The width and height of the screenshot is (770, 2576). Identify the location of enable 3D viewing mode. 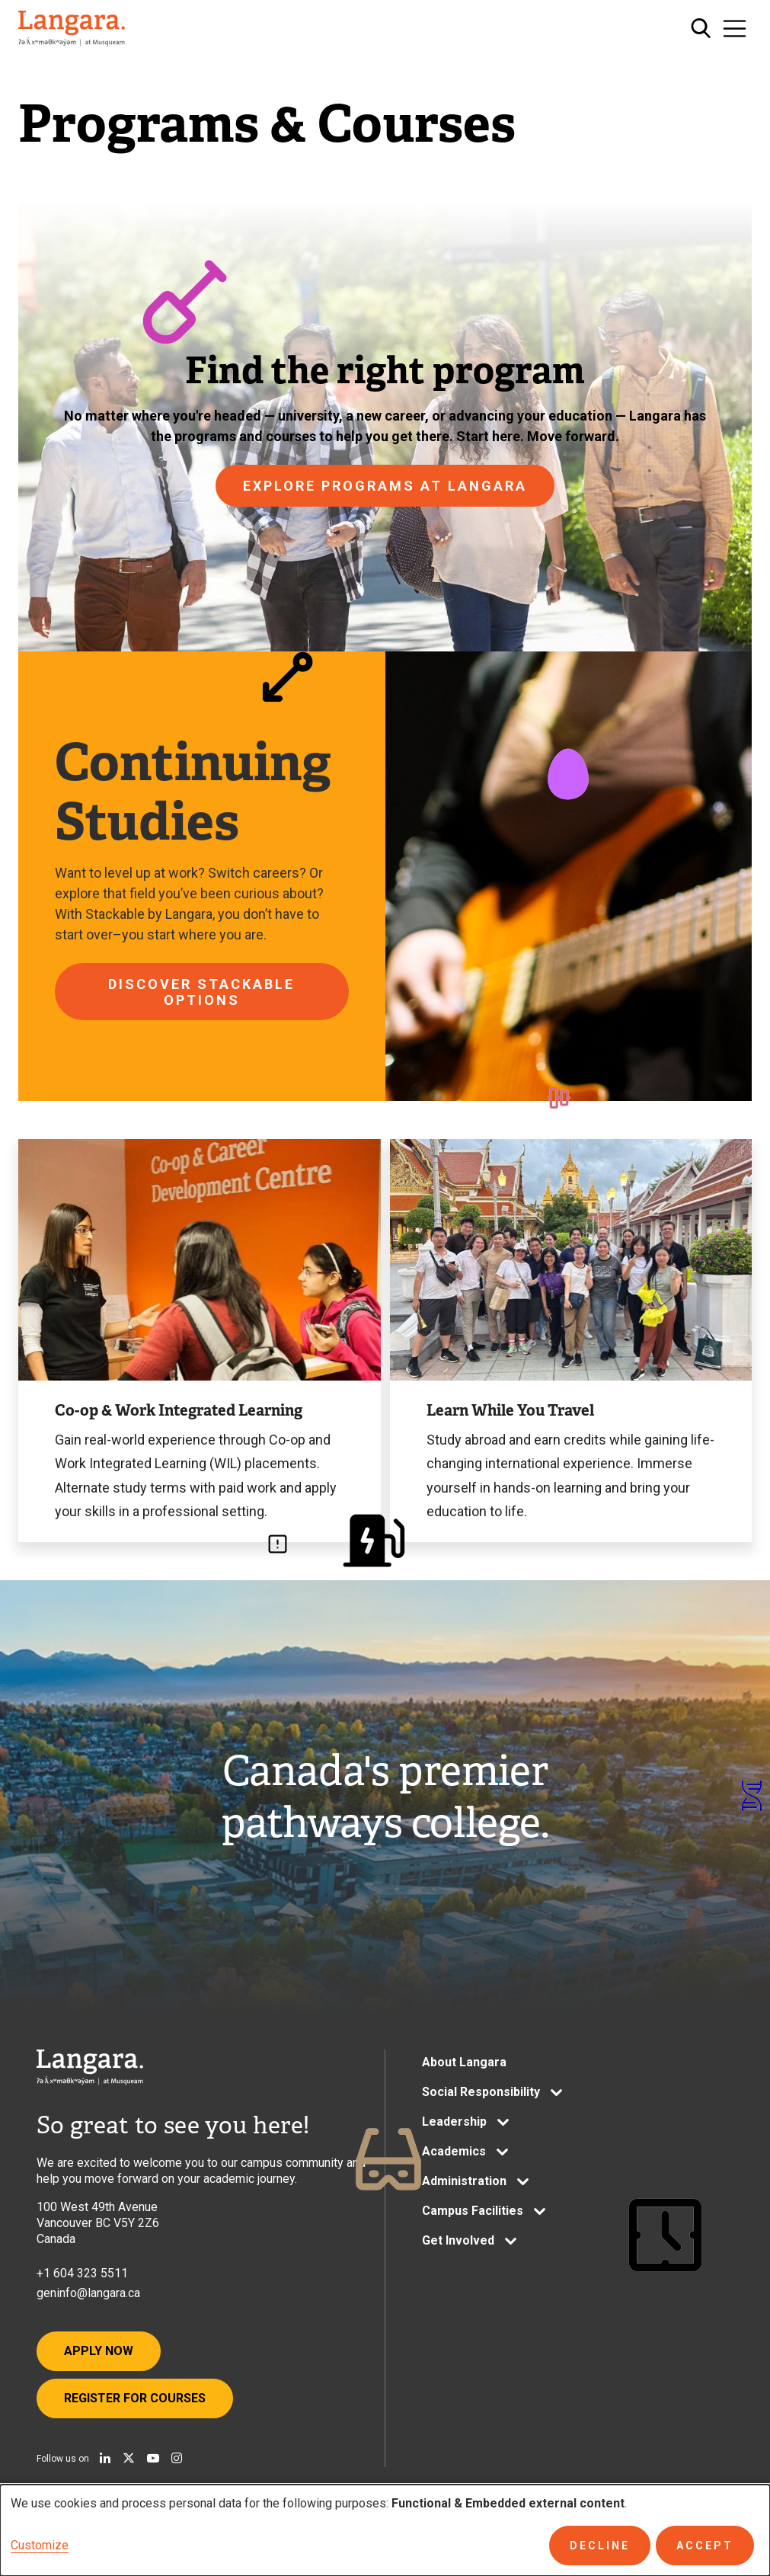
(388, 2161).